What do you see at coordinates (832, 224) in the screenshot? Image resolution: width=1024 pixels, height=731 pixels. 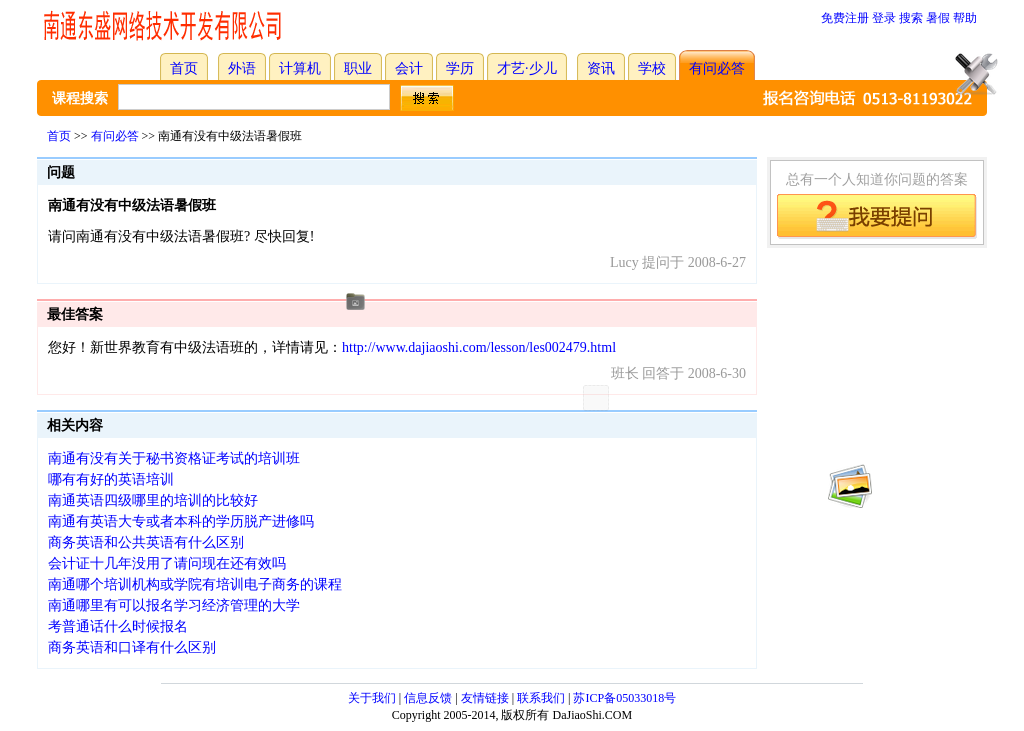 I see `apple magic keyboard with touch id in yellow` at bounding box center [832, 224].